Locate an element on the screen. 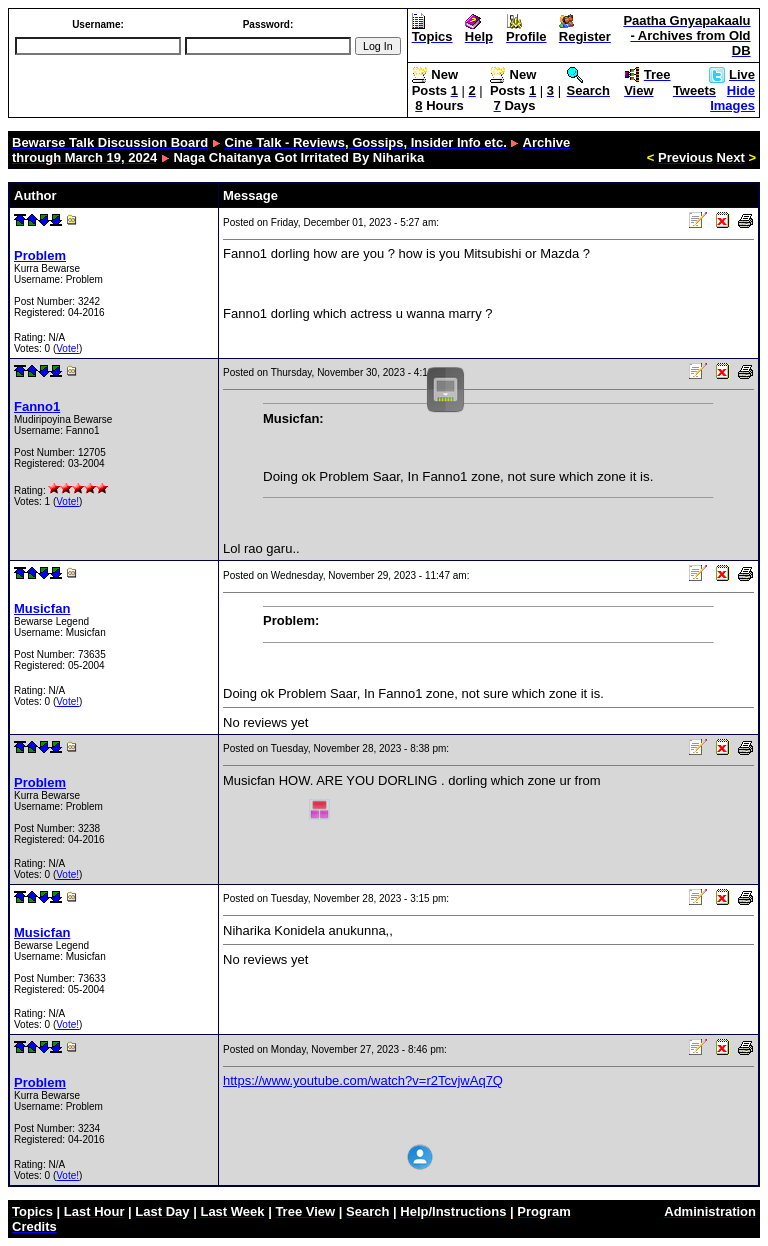 The image size is (768, 1246). select all items in the current view is located at coordinates (319, 809).